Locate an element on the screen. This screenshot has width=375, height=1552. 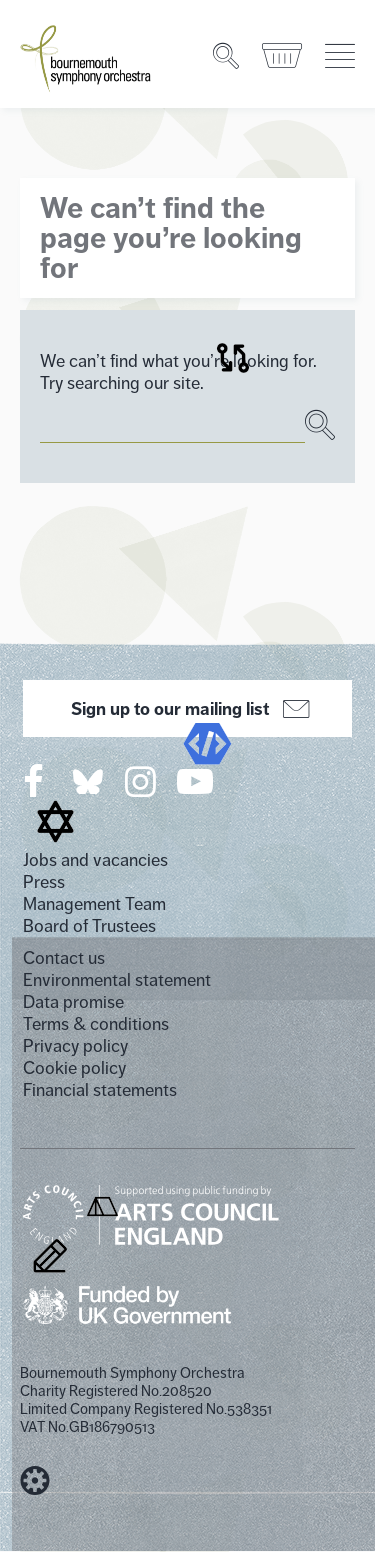
view code differences between branches is located at coordinates (233, 358).